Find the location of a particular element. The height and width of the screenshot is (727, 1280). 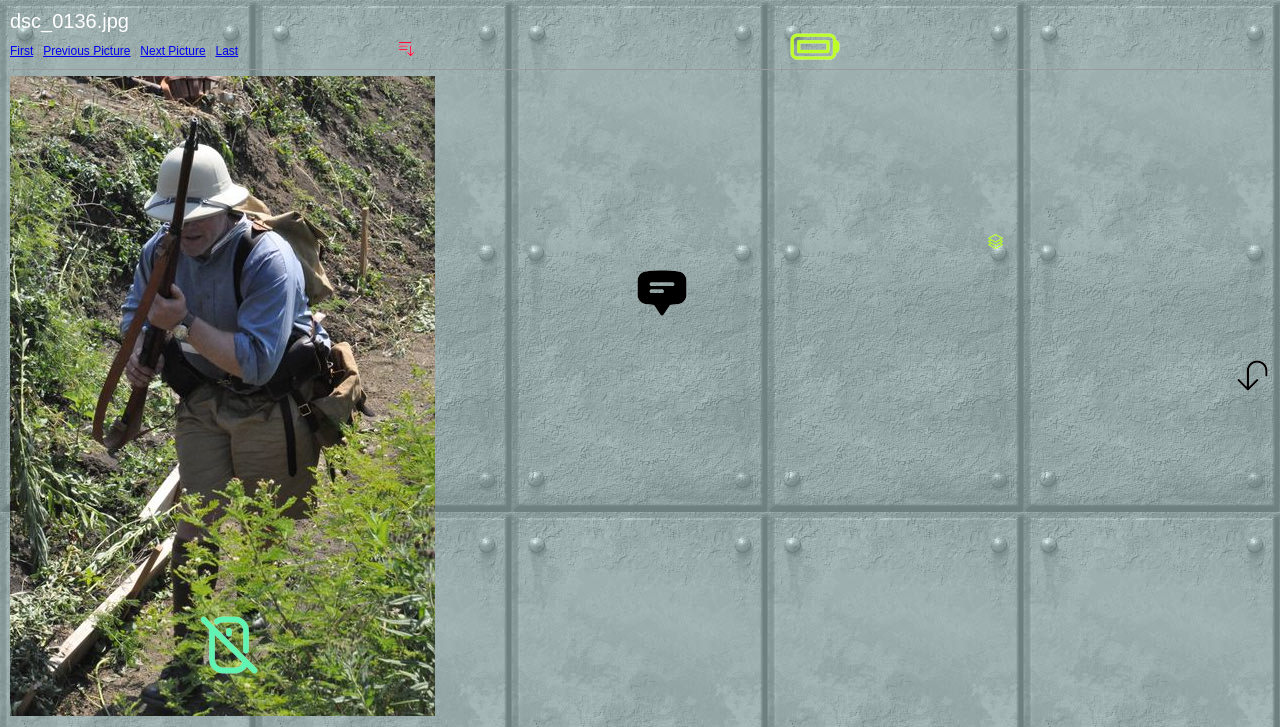

open chat or messaging is located at coordinates (662, 293).